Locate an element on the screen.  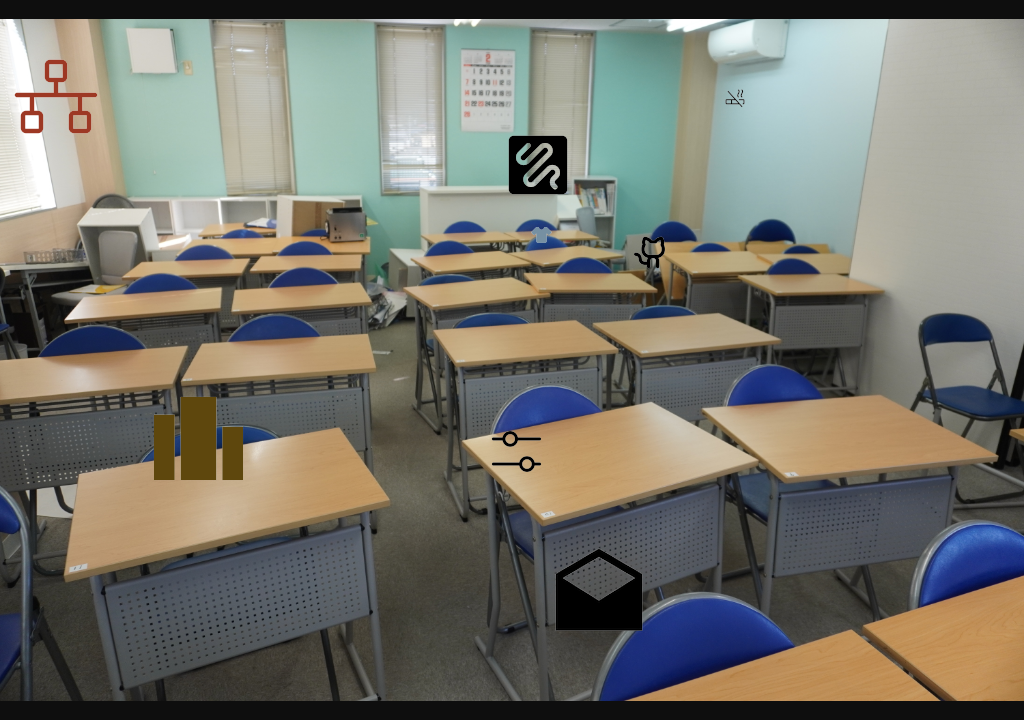
view drafts folder is located at coordinates (599, 596).